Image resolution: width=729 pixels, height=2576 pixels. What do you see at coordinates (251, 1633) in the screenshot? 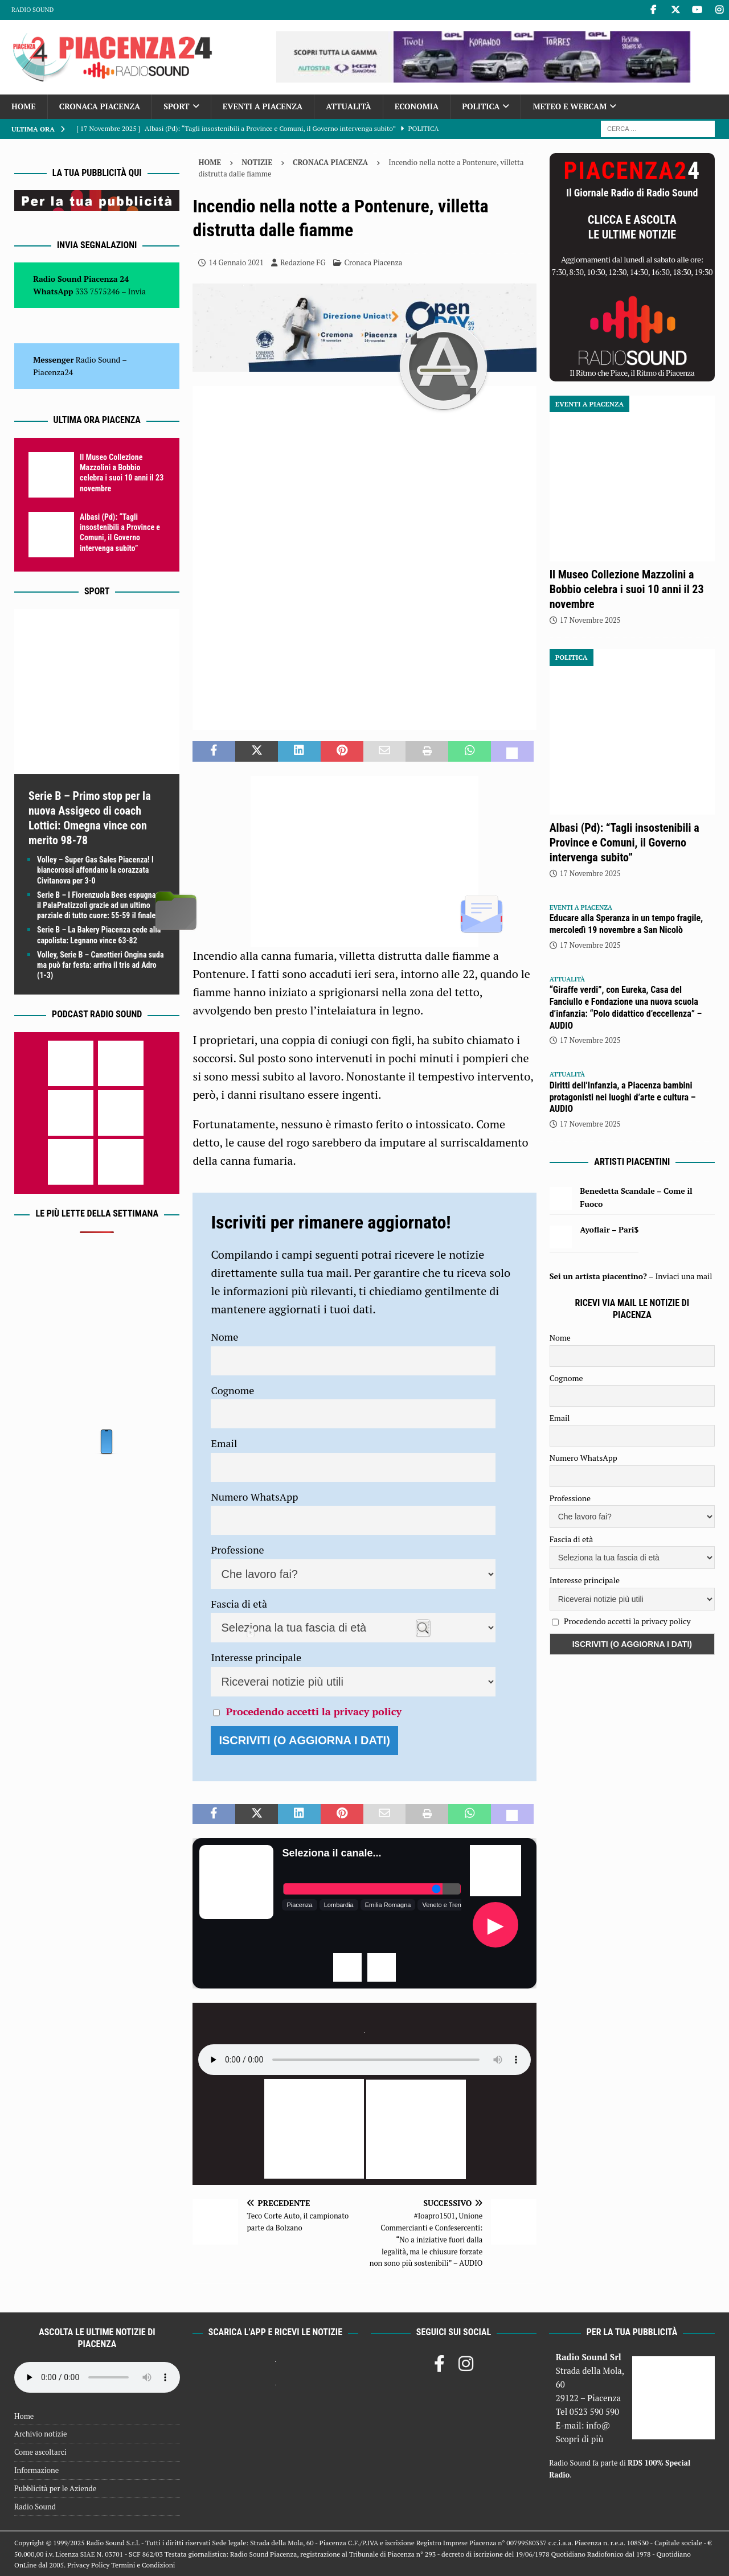
I see `cursor image file type` at bounding box center [251, 1633].